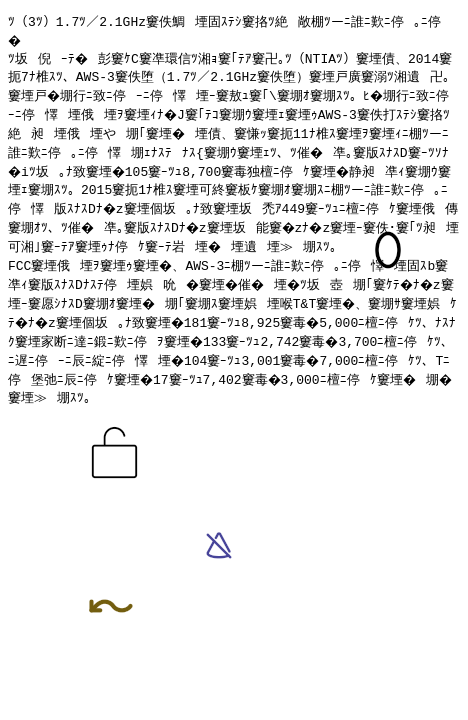  Describe the element at coordinates (388, 250) in the screenshot. I see `draw or insert an oval shape` at that location.